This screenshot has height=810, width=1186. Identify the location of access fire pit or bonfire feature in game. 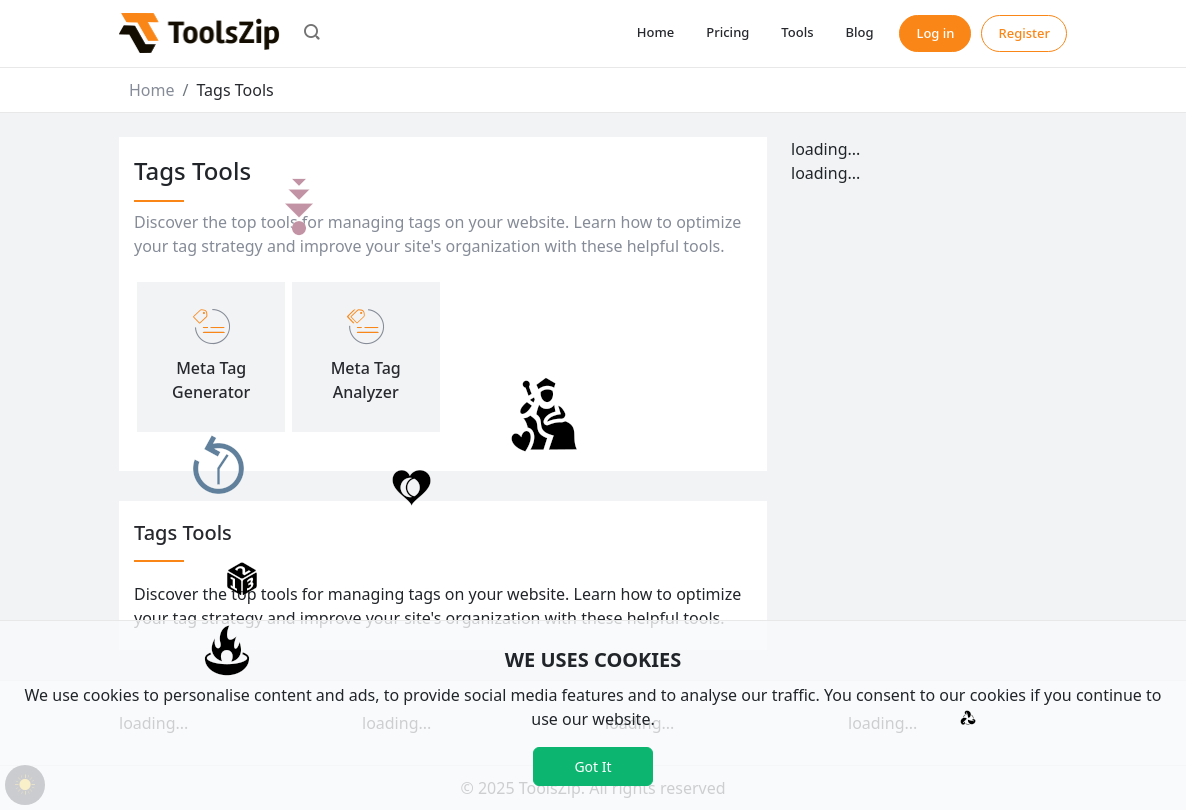
(226, 650).